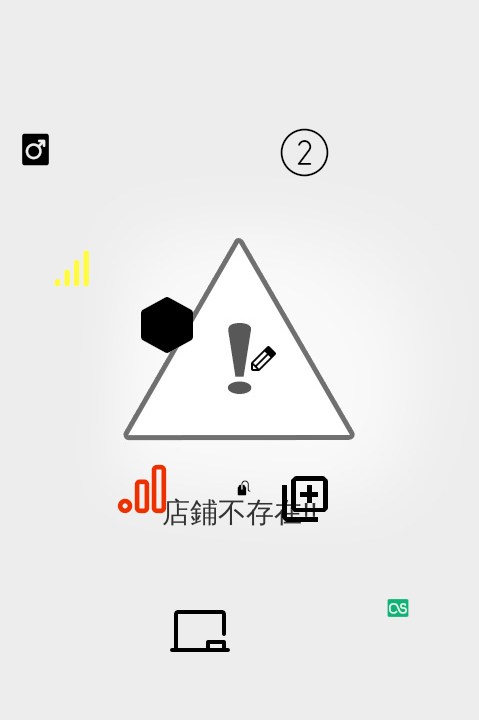 The height and width of the screenshot is (720, 479). What do you see at coordinates (305, 499) in the screenshot?
I see `add item to your library` at bounding box center [305, 499].